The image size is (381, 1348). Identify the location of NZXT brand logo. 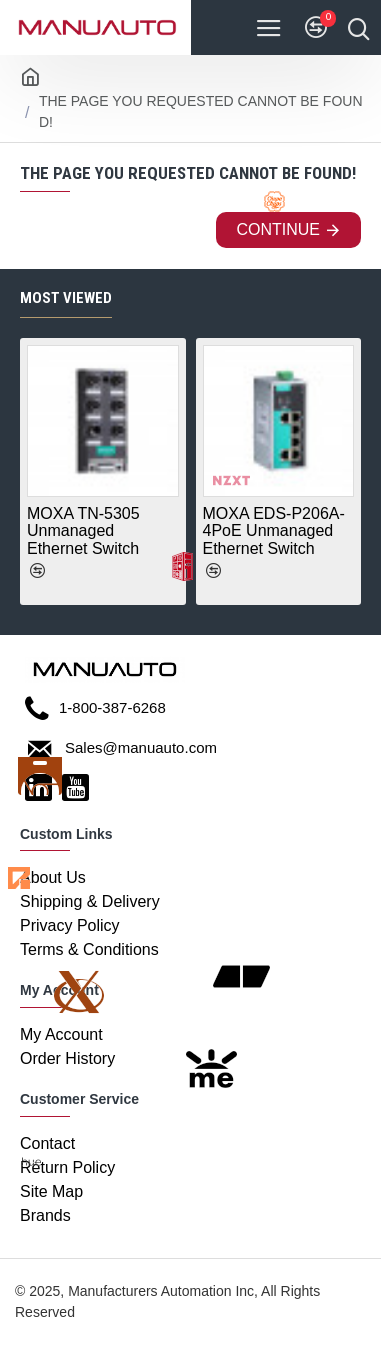
(231, 480).